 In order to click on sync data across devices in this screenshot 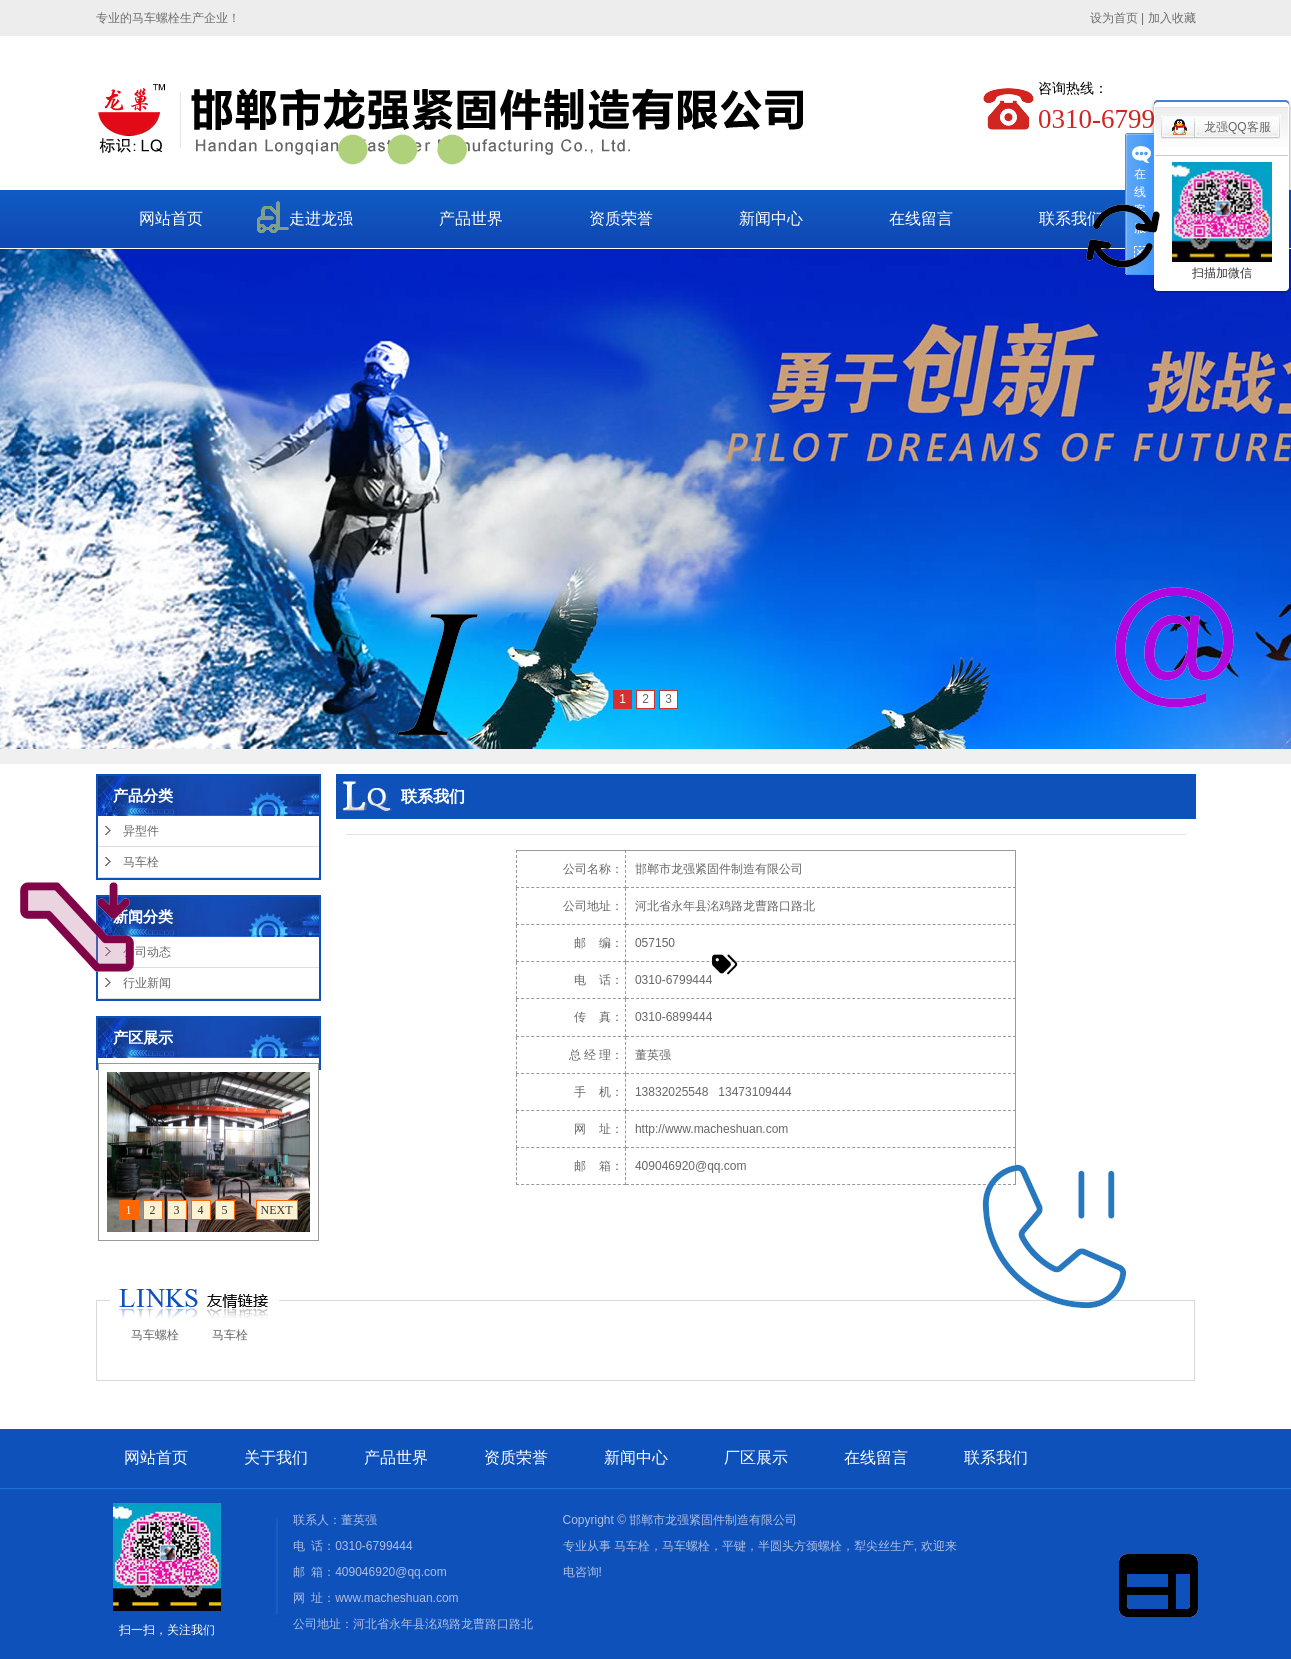, I will do `click(1123, 236)`.